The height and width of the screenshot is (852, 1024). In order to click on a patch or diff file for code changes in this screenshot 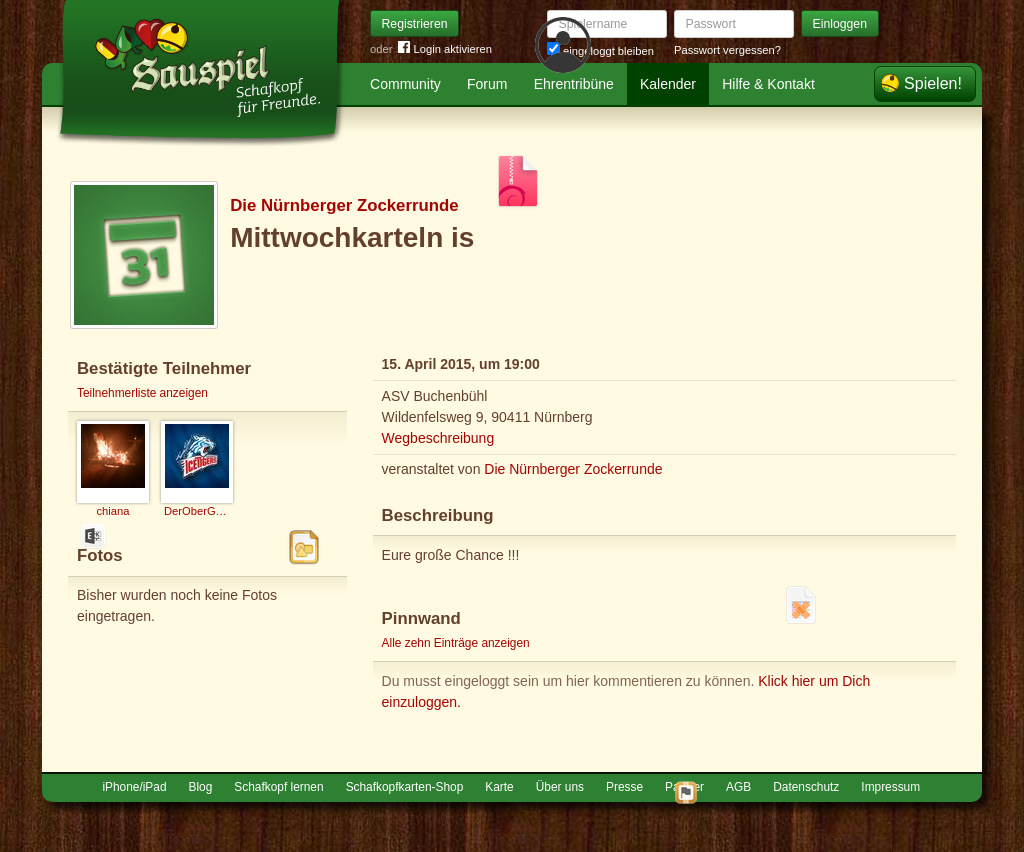, I will do `click(801, 605)`.